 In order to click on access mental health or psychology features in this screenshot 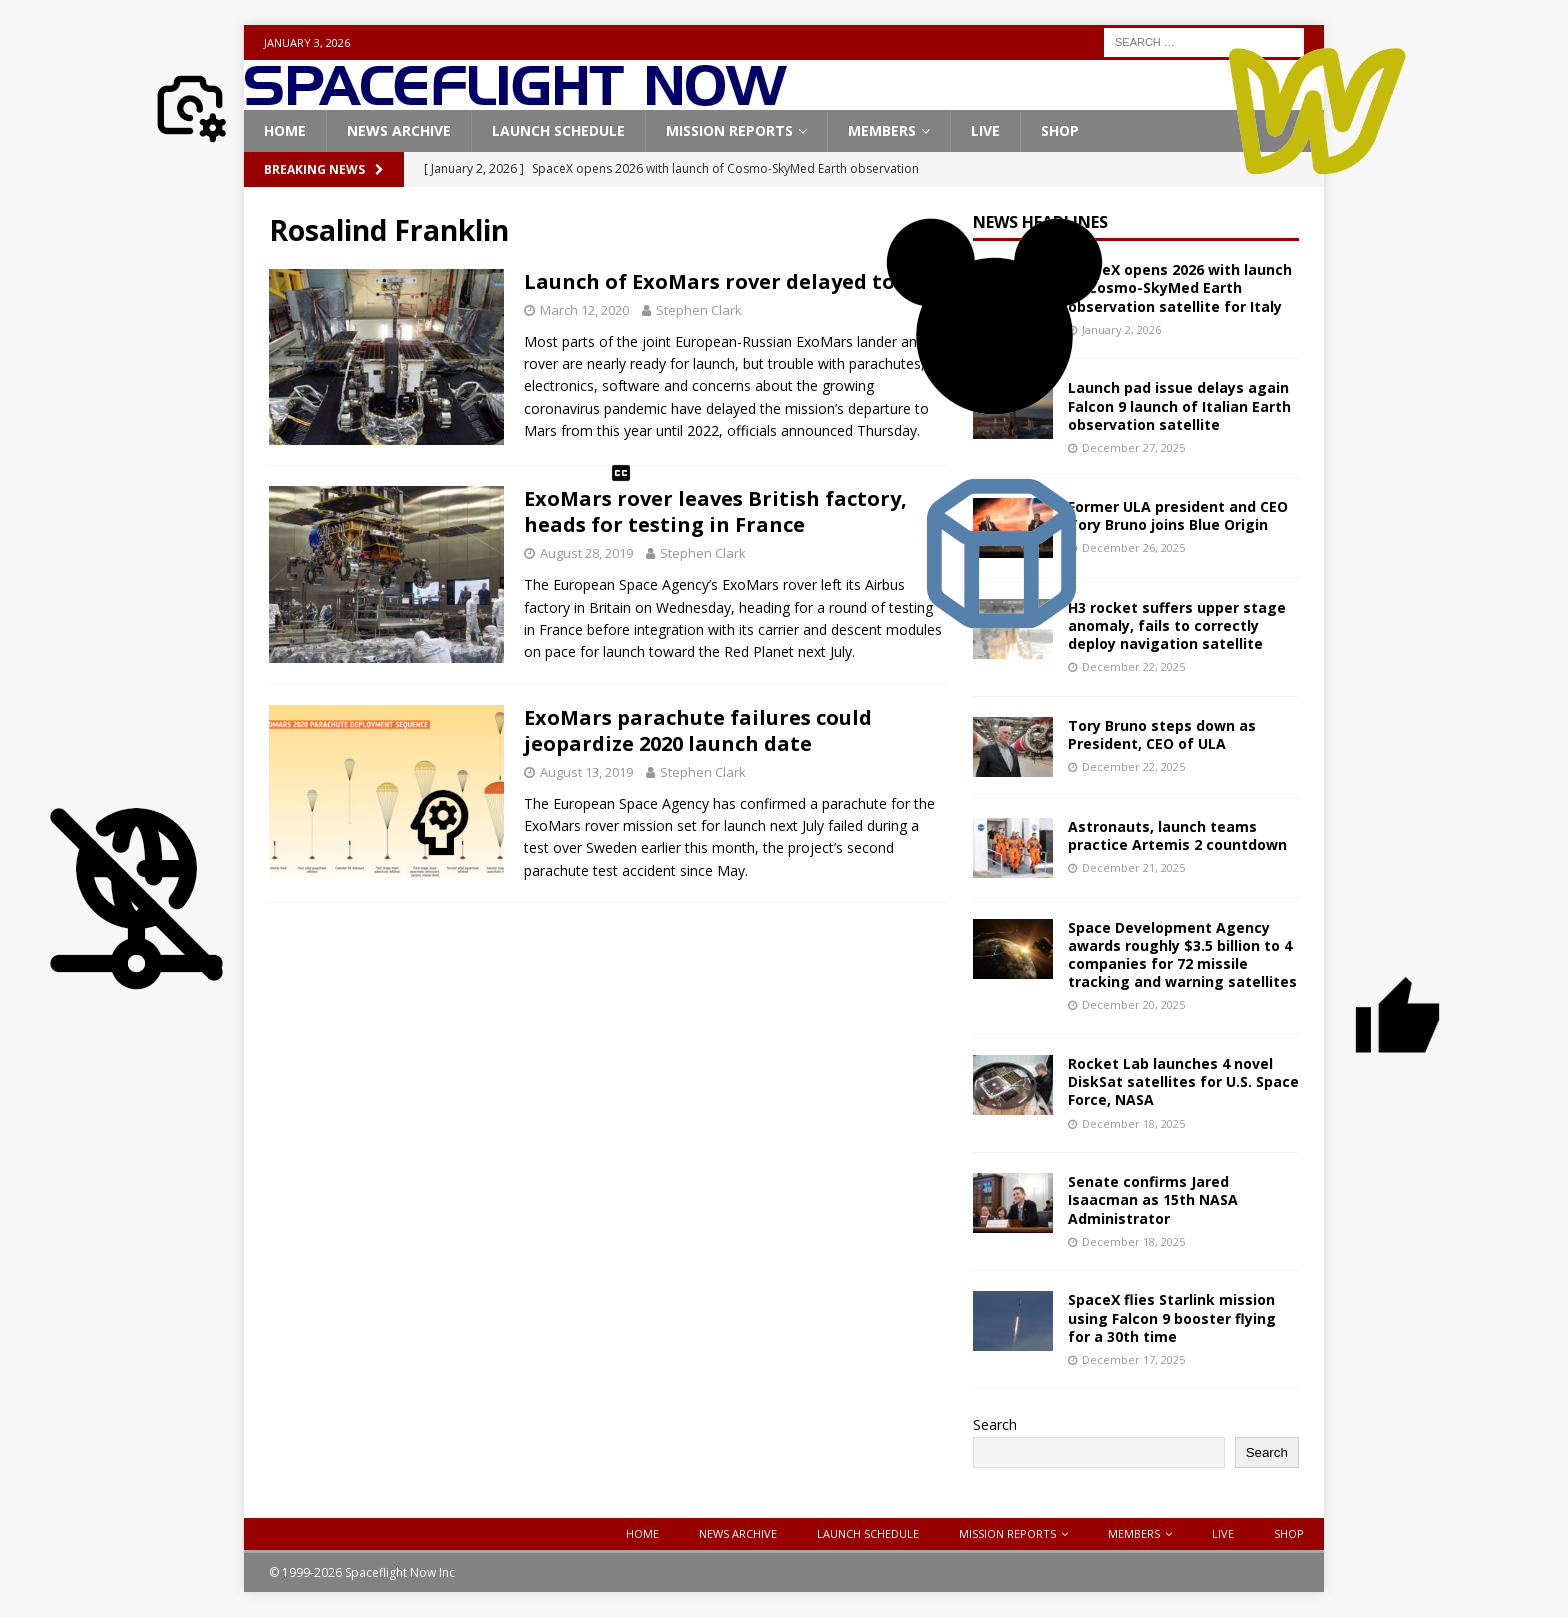, I will do `click(439, 822)`.